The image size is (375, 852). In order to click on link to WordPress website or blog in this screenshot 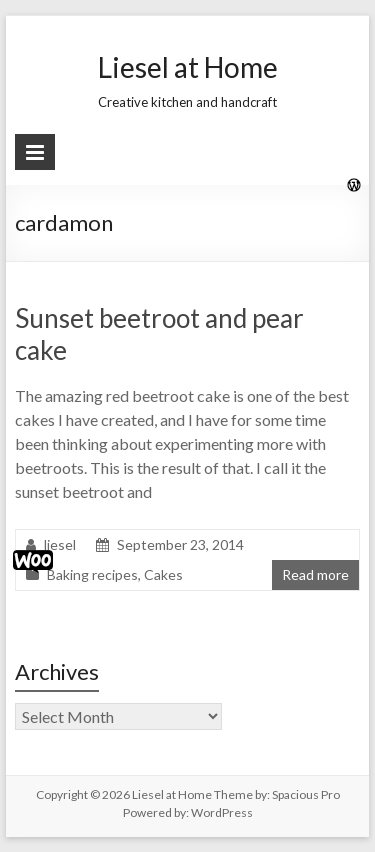, I will do `click(354, 185)`.